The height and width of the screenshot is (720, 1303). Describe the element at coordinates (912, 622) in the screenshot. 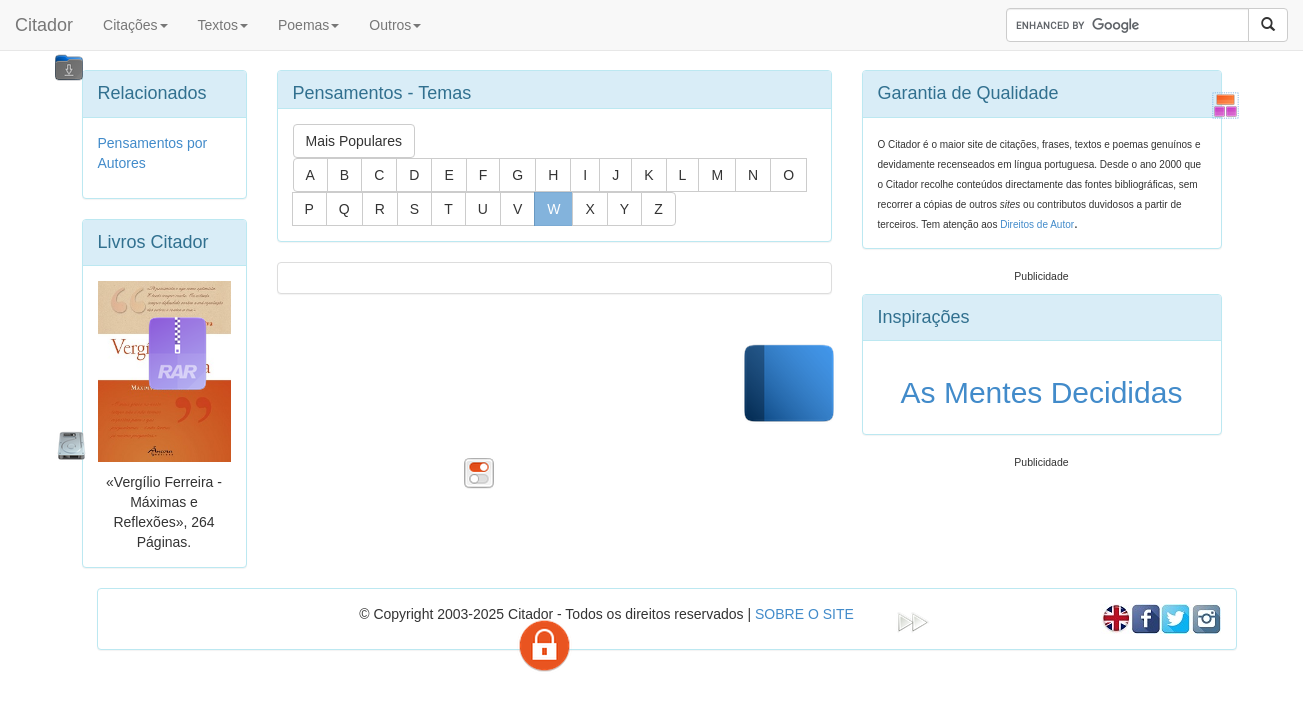

I see `skip forward in media playback` at that location.